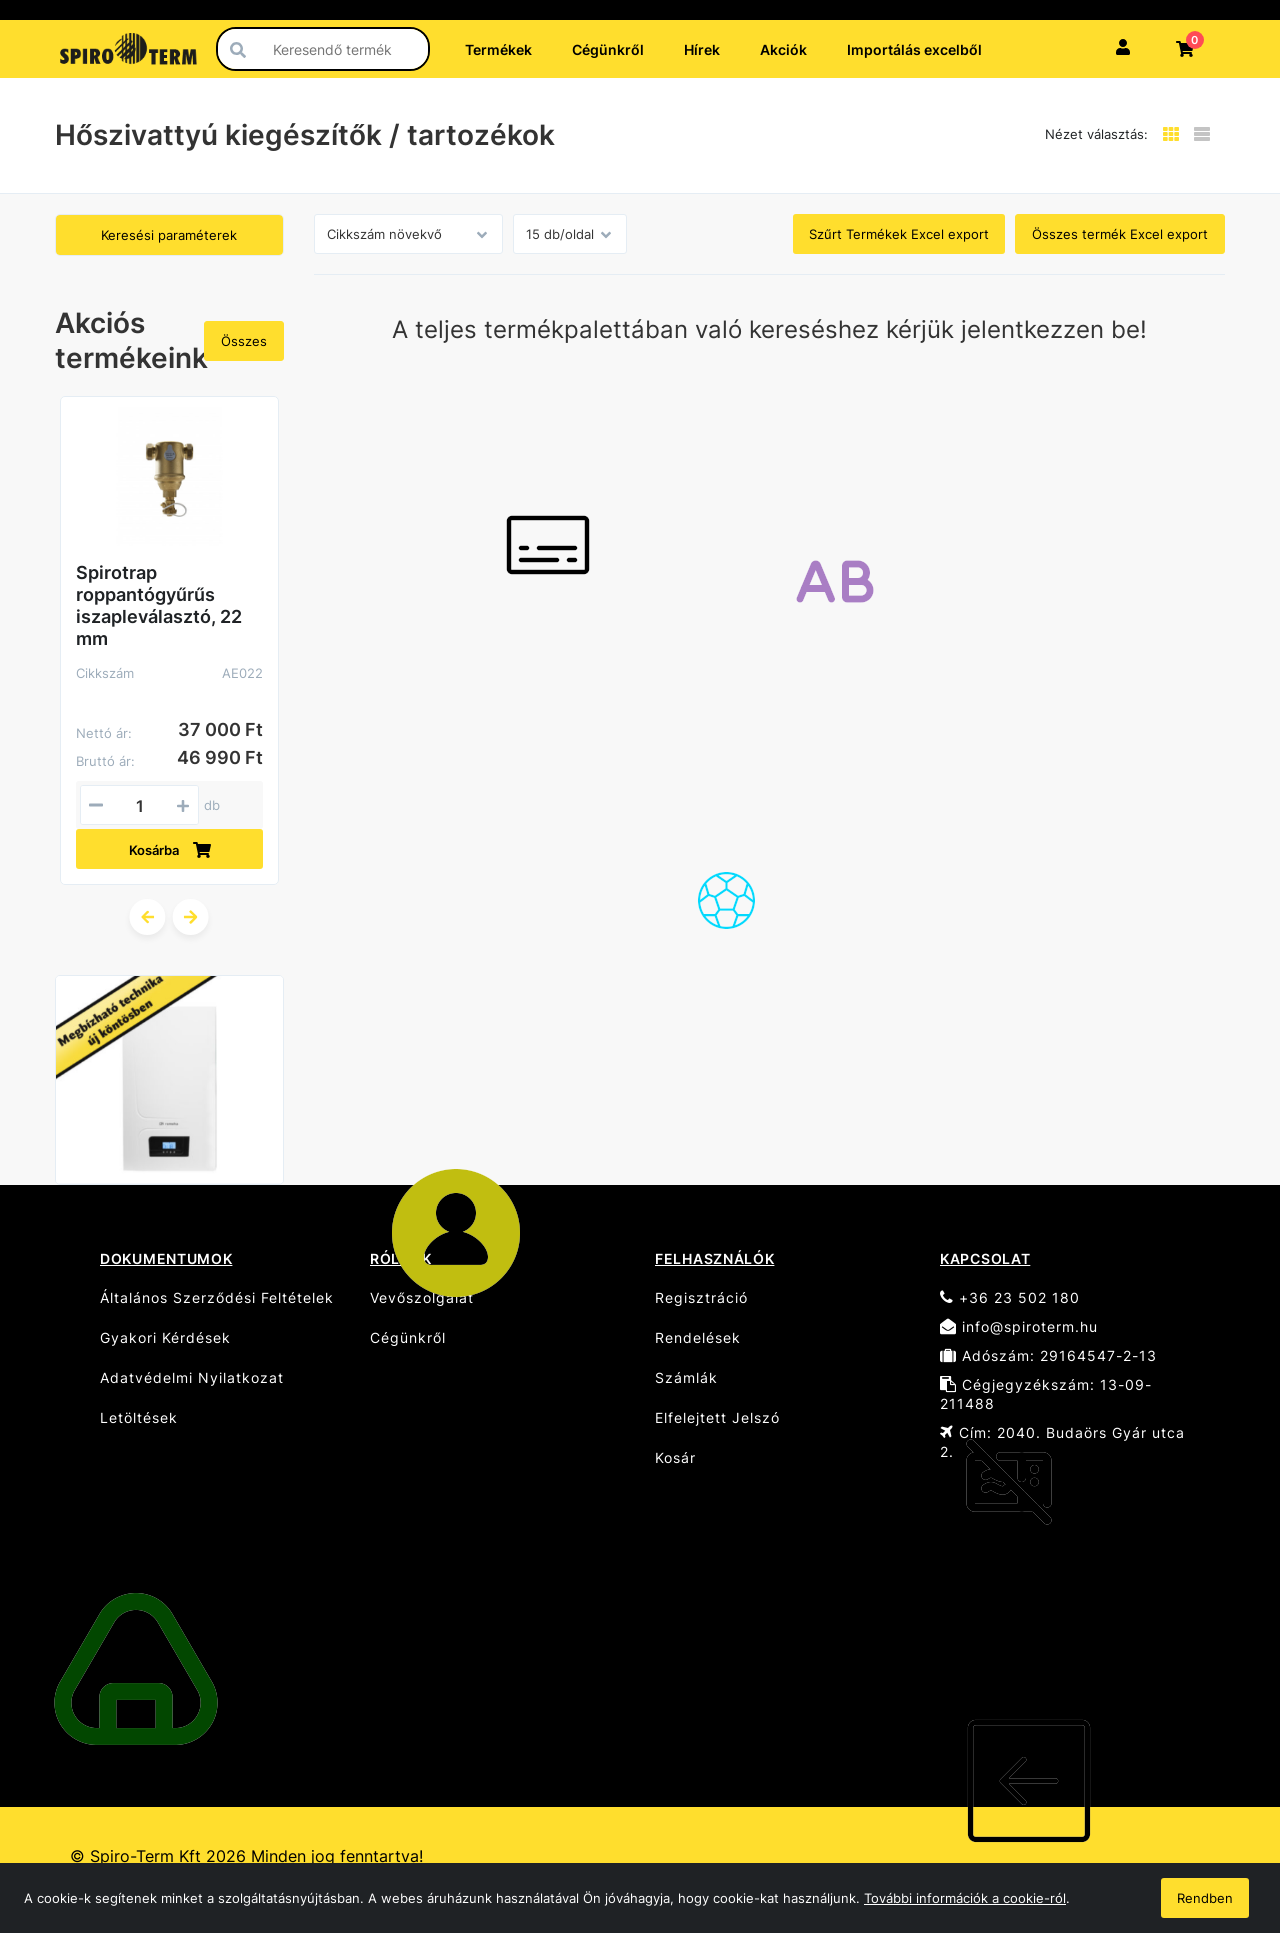 This screenshot has height=1933, width=1280. Describe the element at coordinates (1009, 1482) in the screenshot. I see `microwave is currently disabled or off` at that location.